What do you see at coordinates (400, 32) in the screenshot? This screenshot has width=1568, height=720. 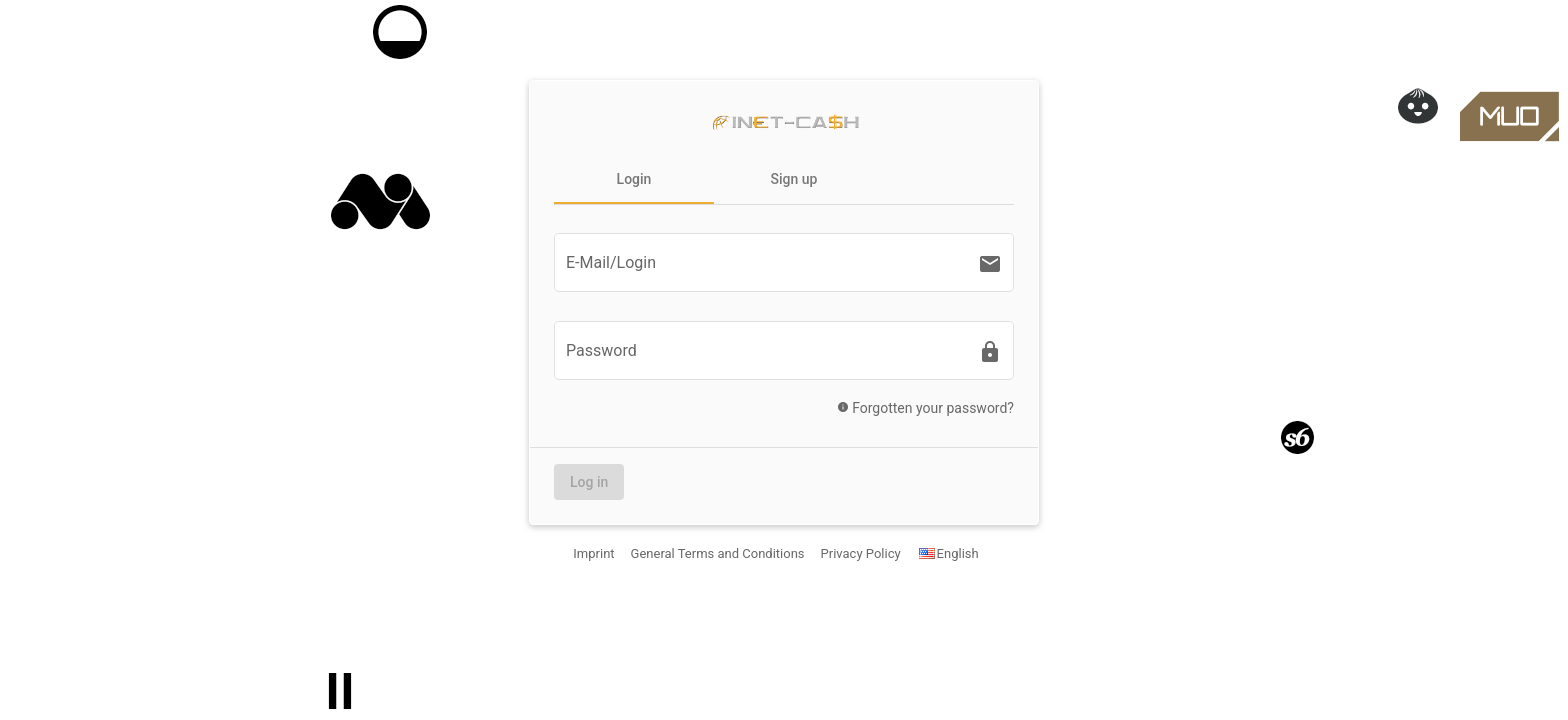 I see `open the Sunrise calendar app` at bounding box center [400, 32].